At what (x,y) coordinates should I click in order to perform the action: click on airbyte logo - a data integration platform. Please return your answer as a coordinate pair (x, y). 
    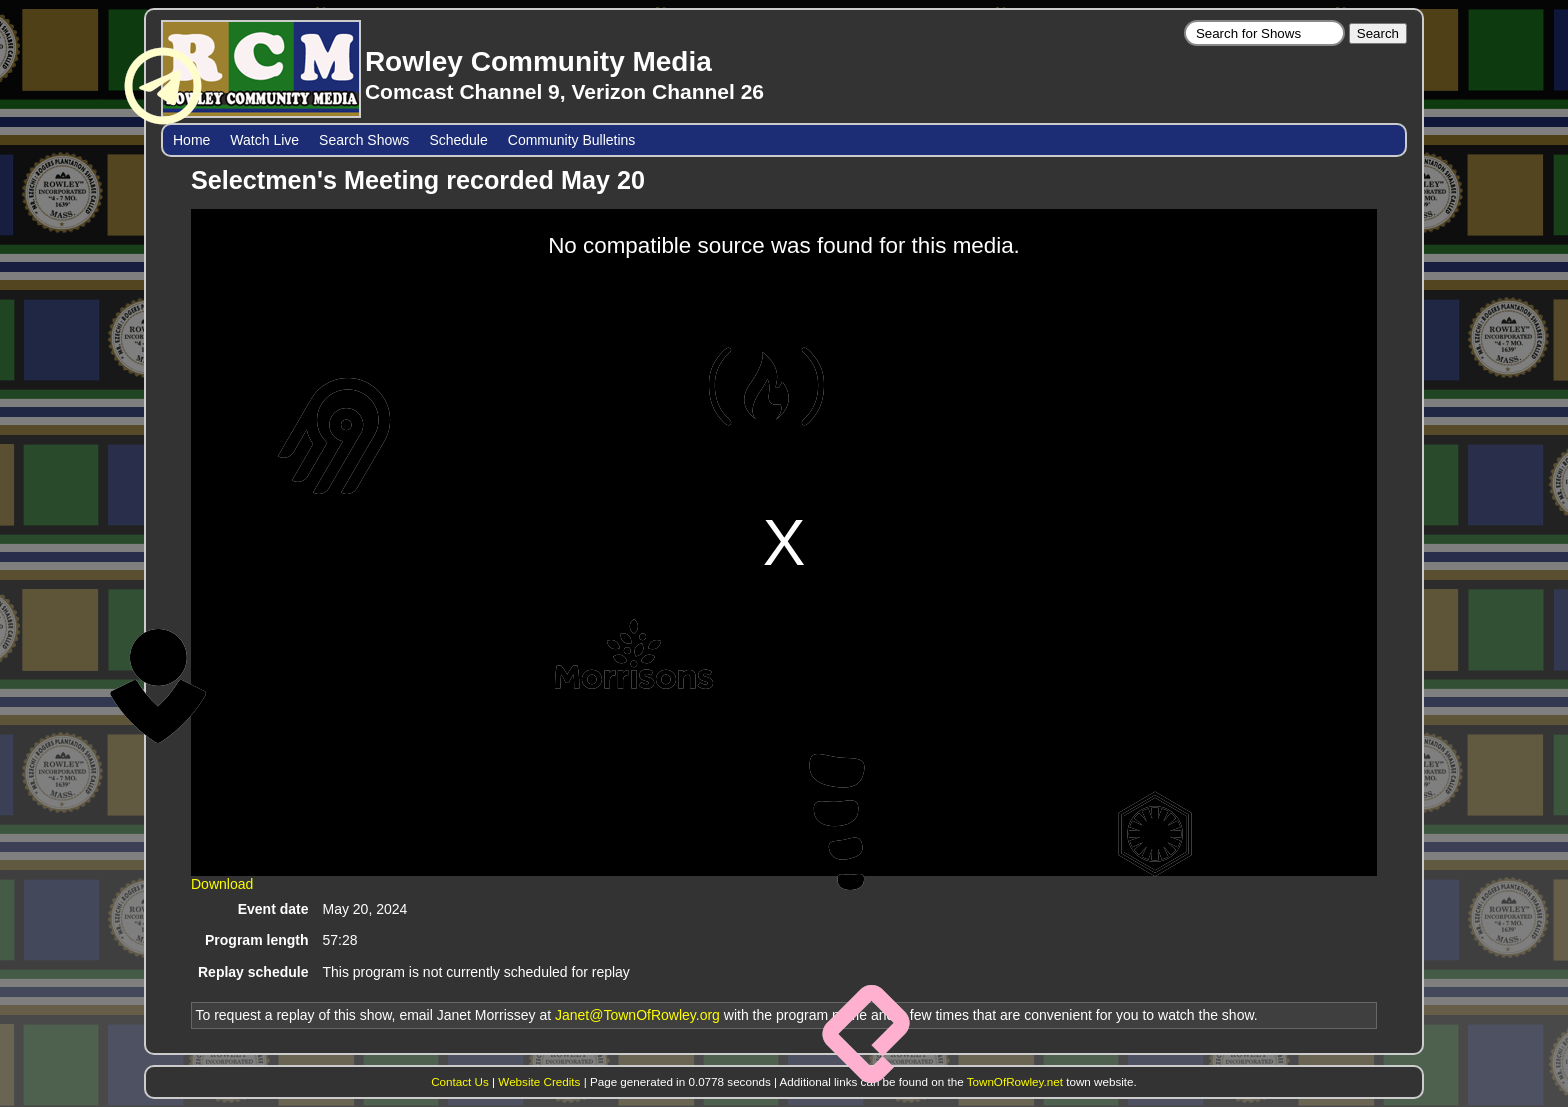
    Looking at the image, I should click on (334, 436).